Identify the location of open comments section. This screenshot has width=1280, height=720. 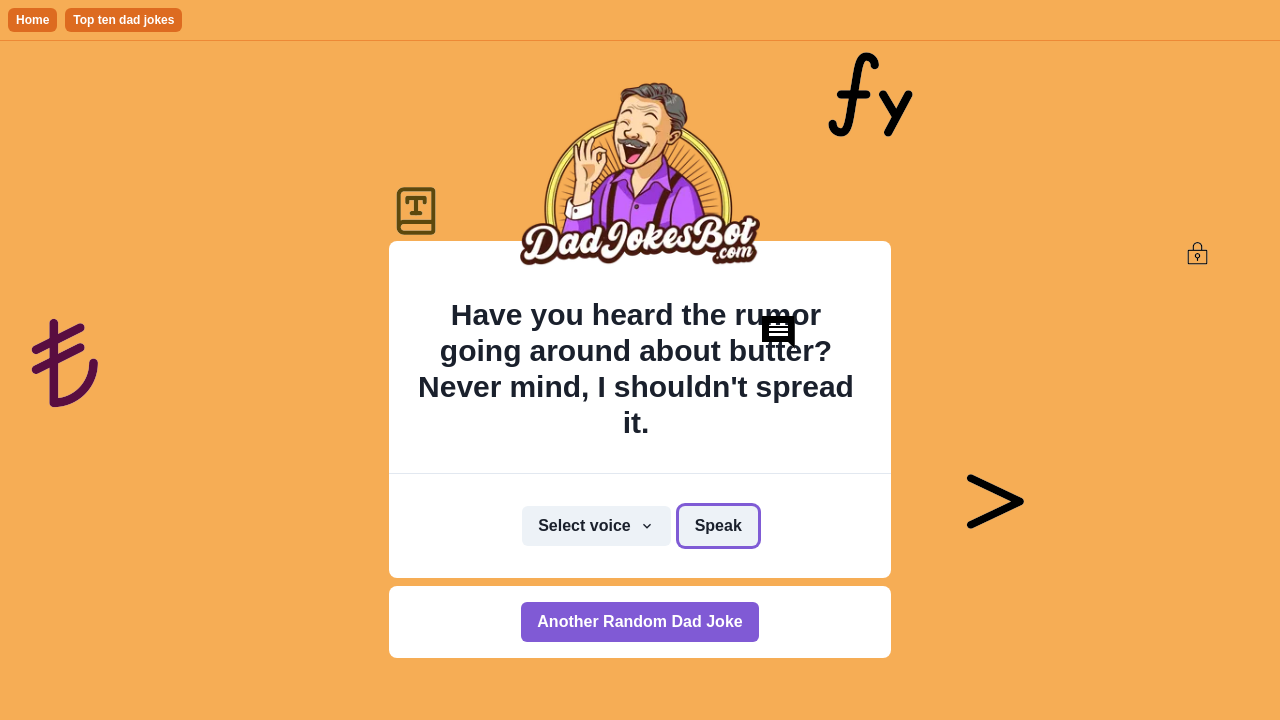
(778, 332).